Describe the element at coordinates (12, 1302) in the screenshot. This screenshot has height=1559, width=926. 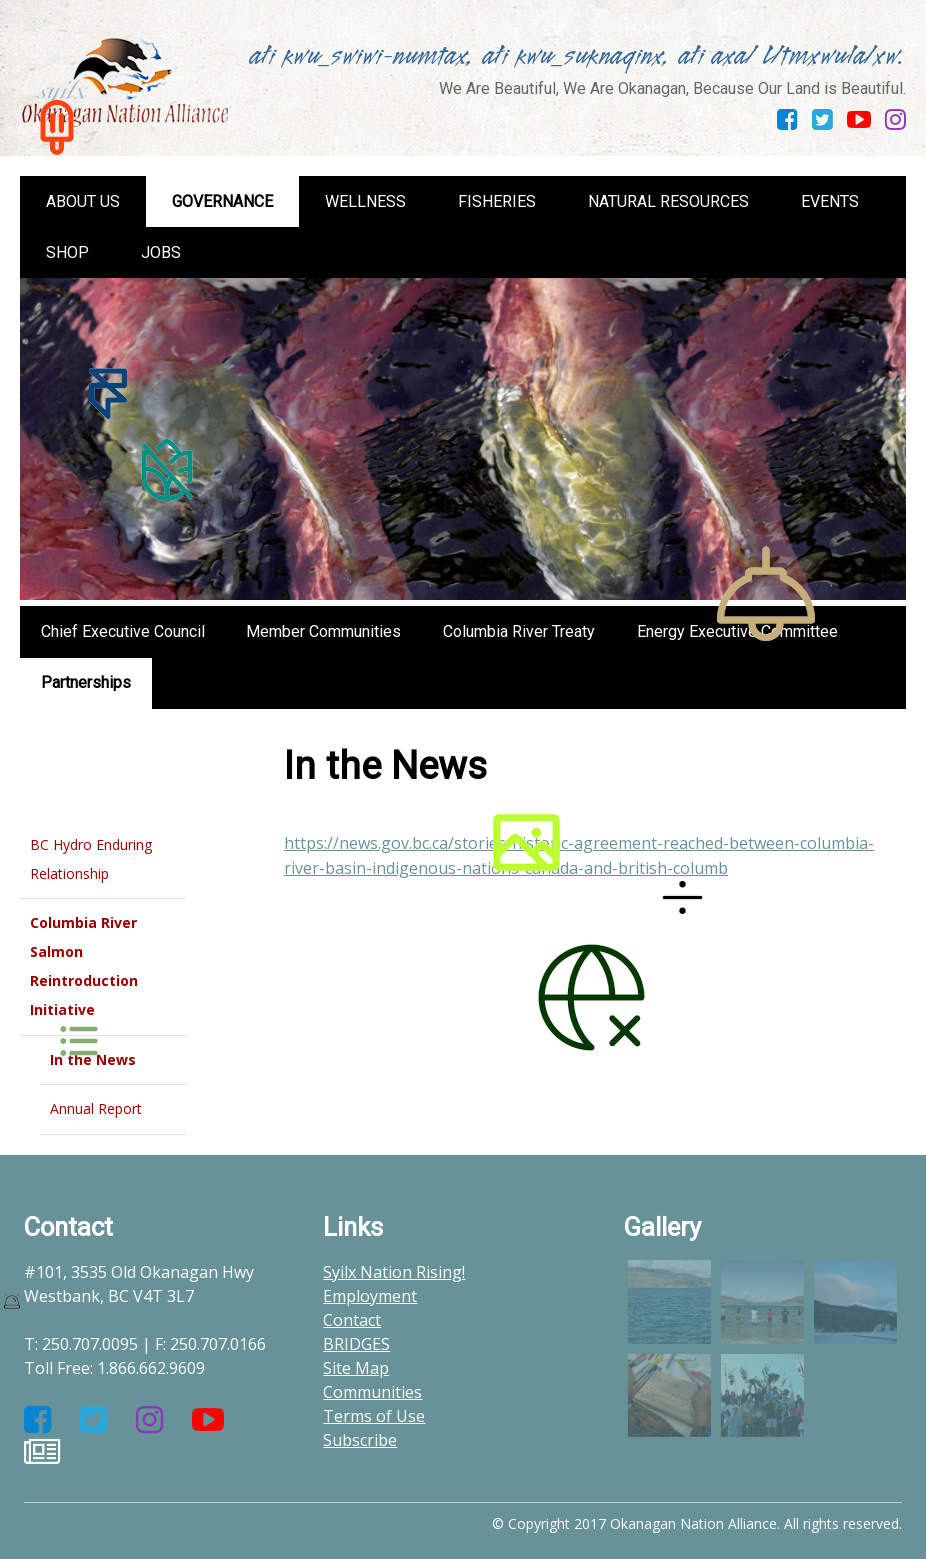
I see `emergency alert or warning notification` at that location.